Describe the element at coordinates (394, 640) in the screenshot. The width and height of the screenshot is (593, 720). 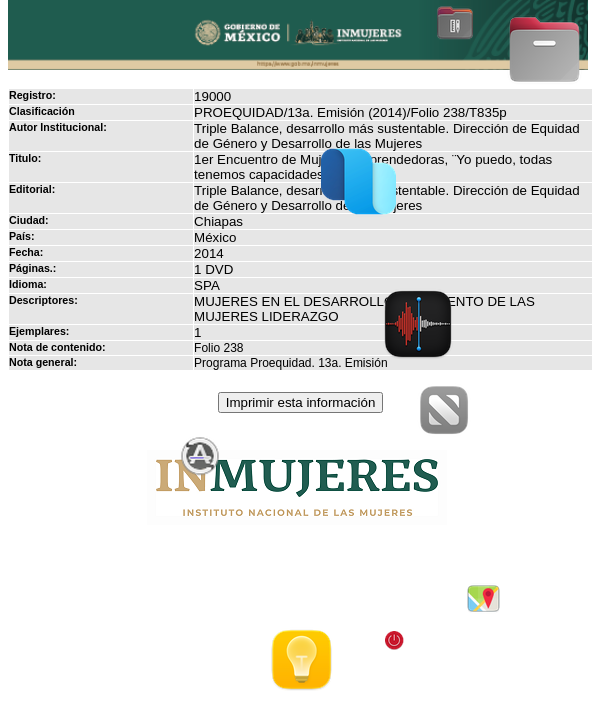
I see `shut down the system` at that location.